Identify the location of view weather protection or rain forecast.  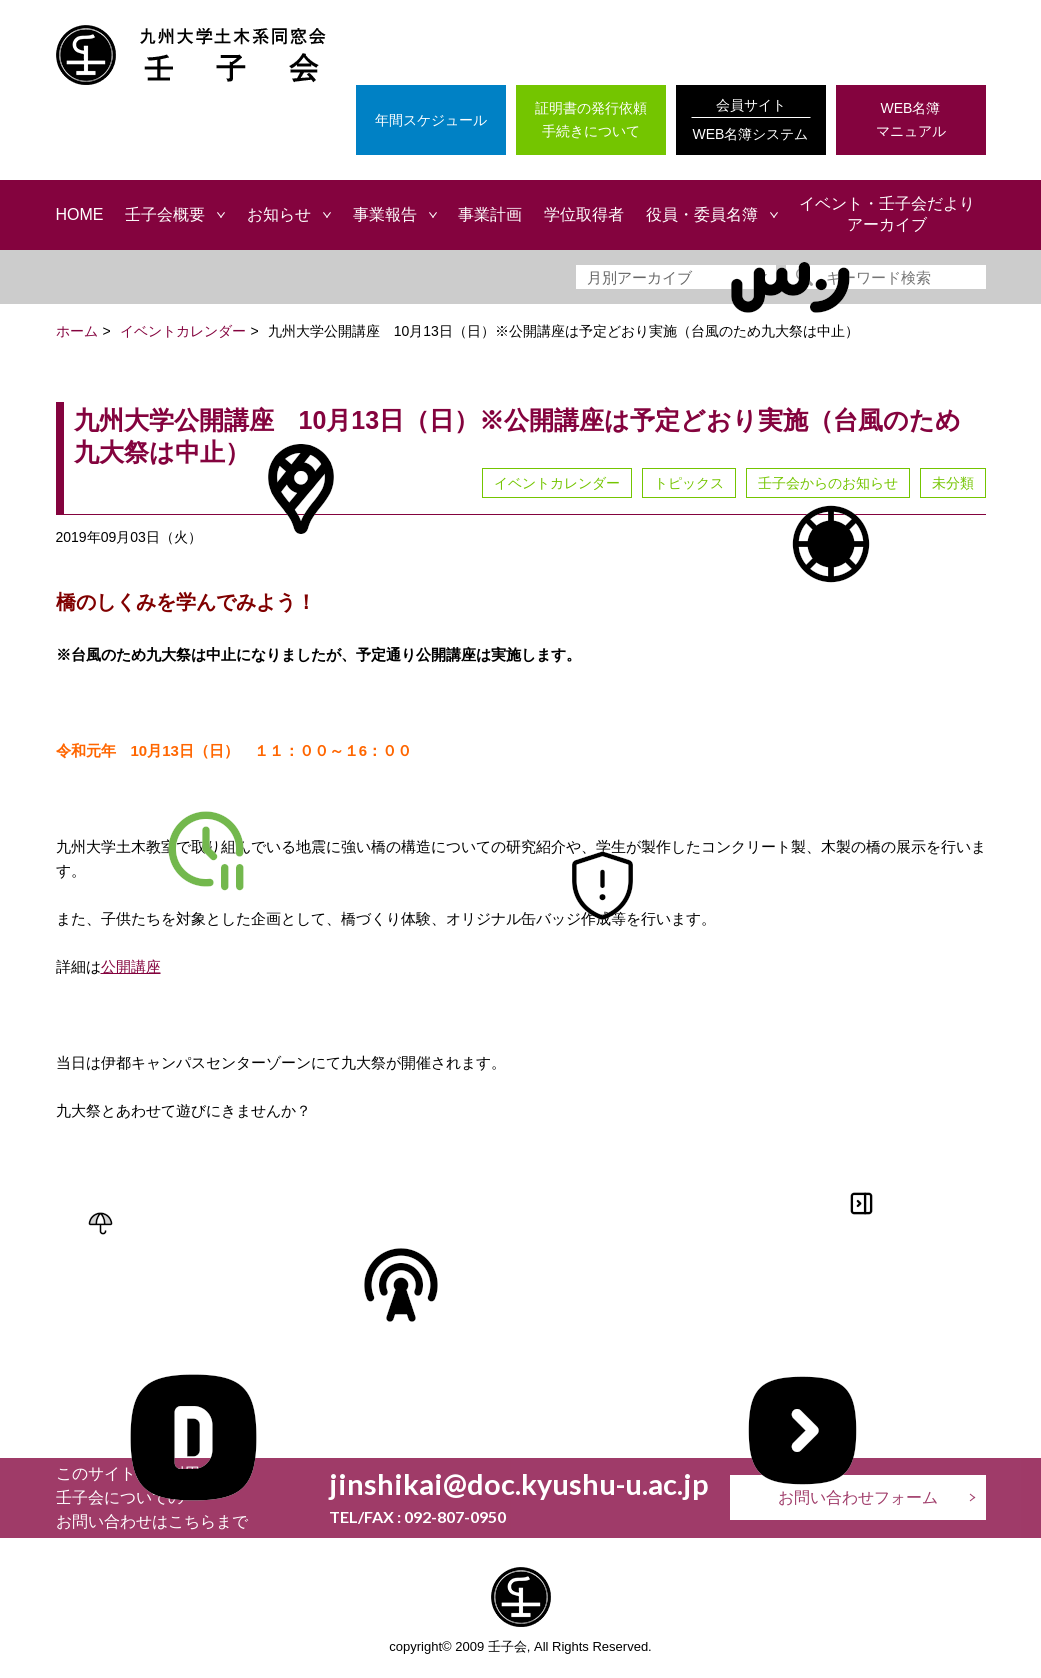
(100, 1223).